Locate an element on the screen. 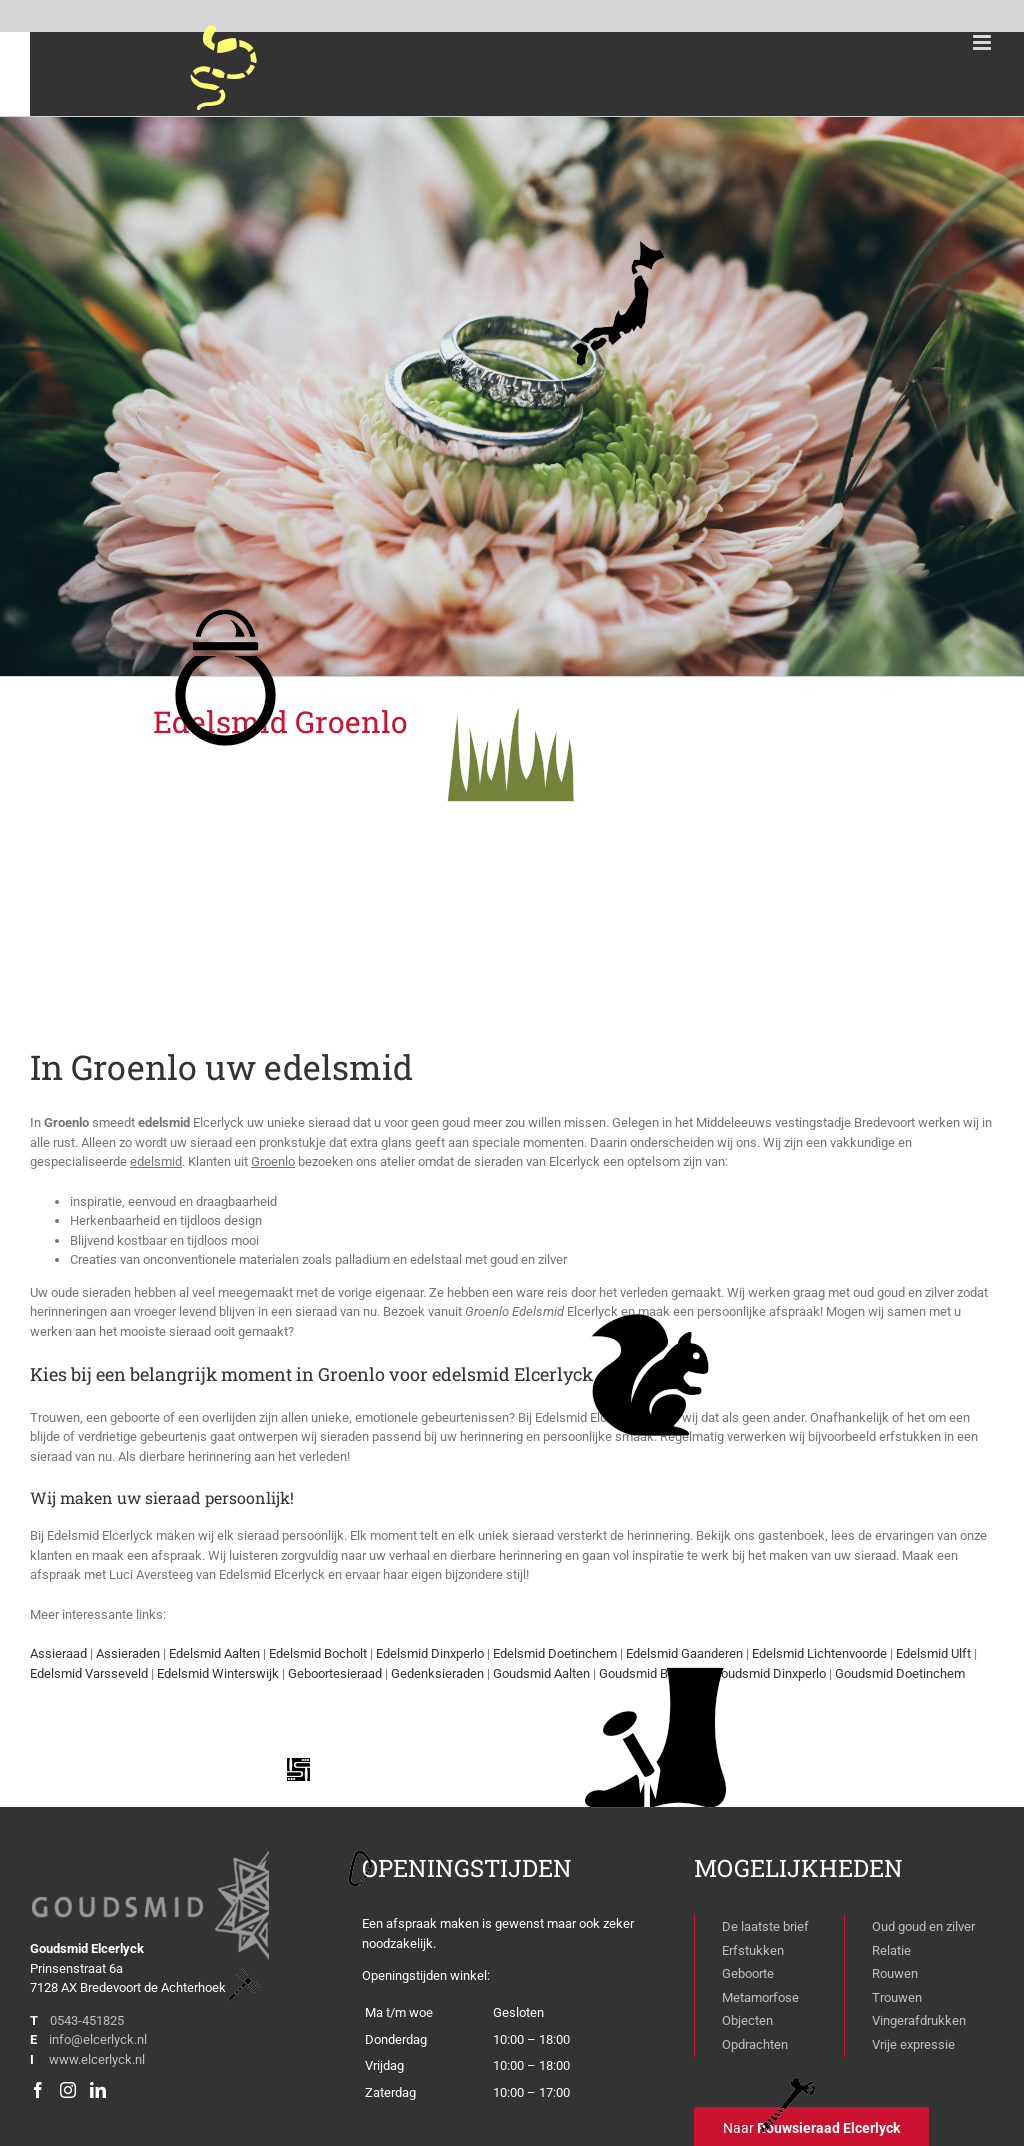  access global or worldwide settings is located at coordinates (225, 677).